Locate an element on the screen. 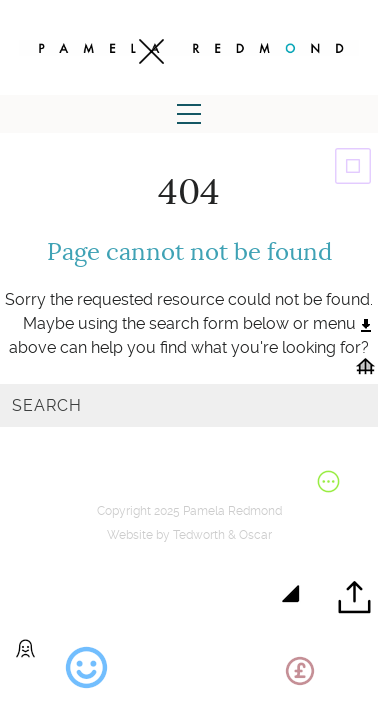 This screenshot has width=378, height=720. download a file or document is located at coordinates (366, 326).